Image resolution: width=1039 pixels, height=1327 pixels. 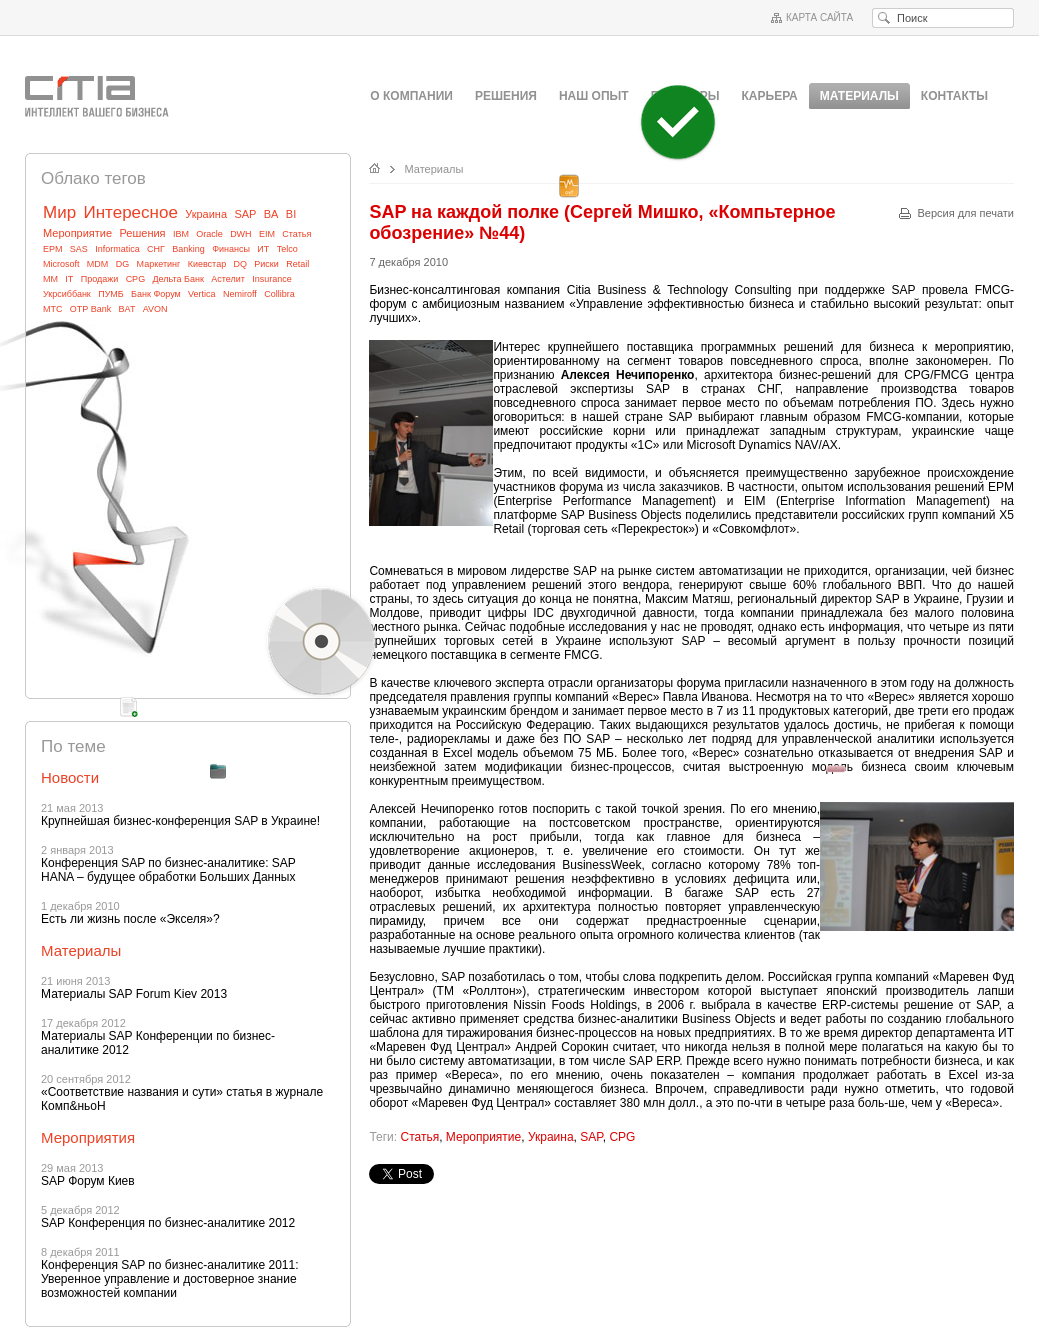 I want to click on create a new document, so click(x=128, y=706).